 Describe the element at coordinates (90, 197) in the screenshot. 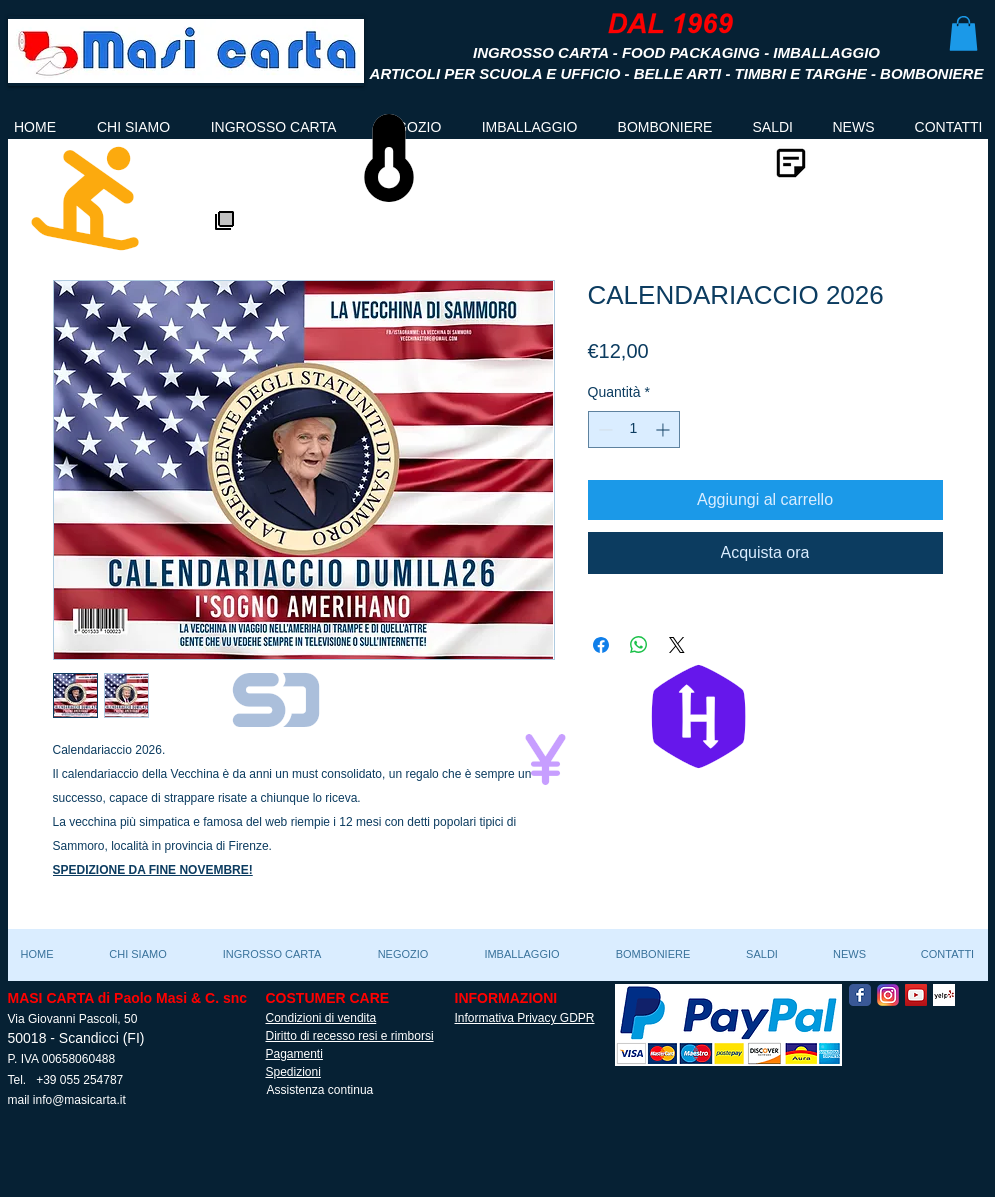

I see `snowboarding activity or winter sports category` at that location.